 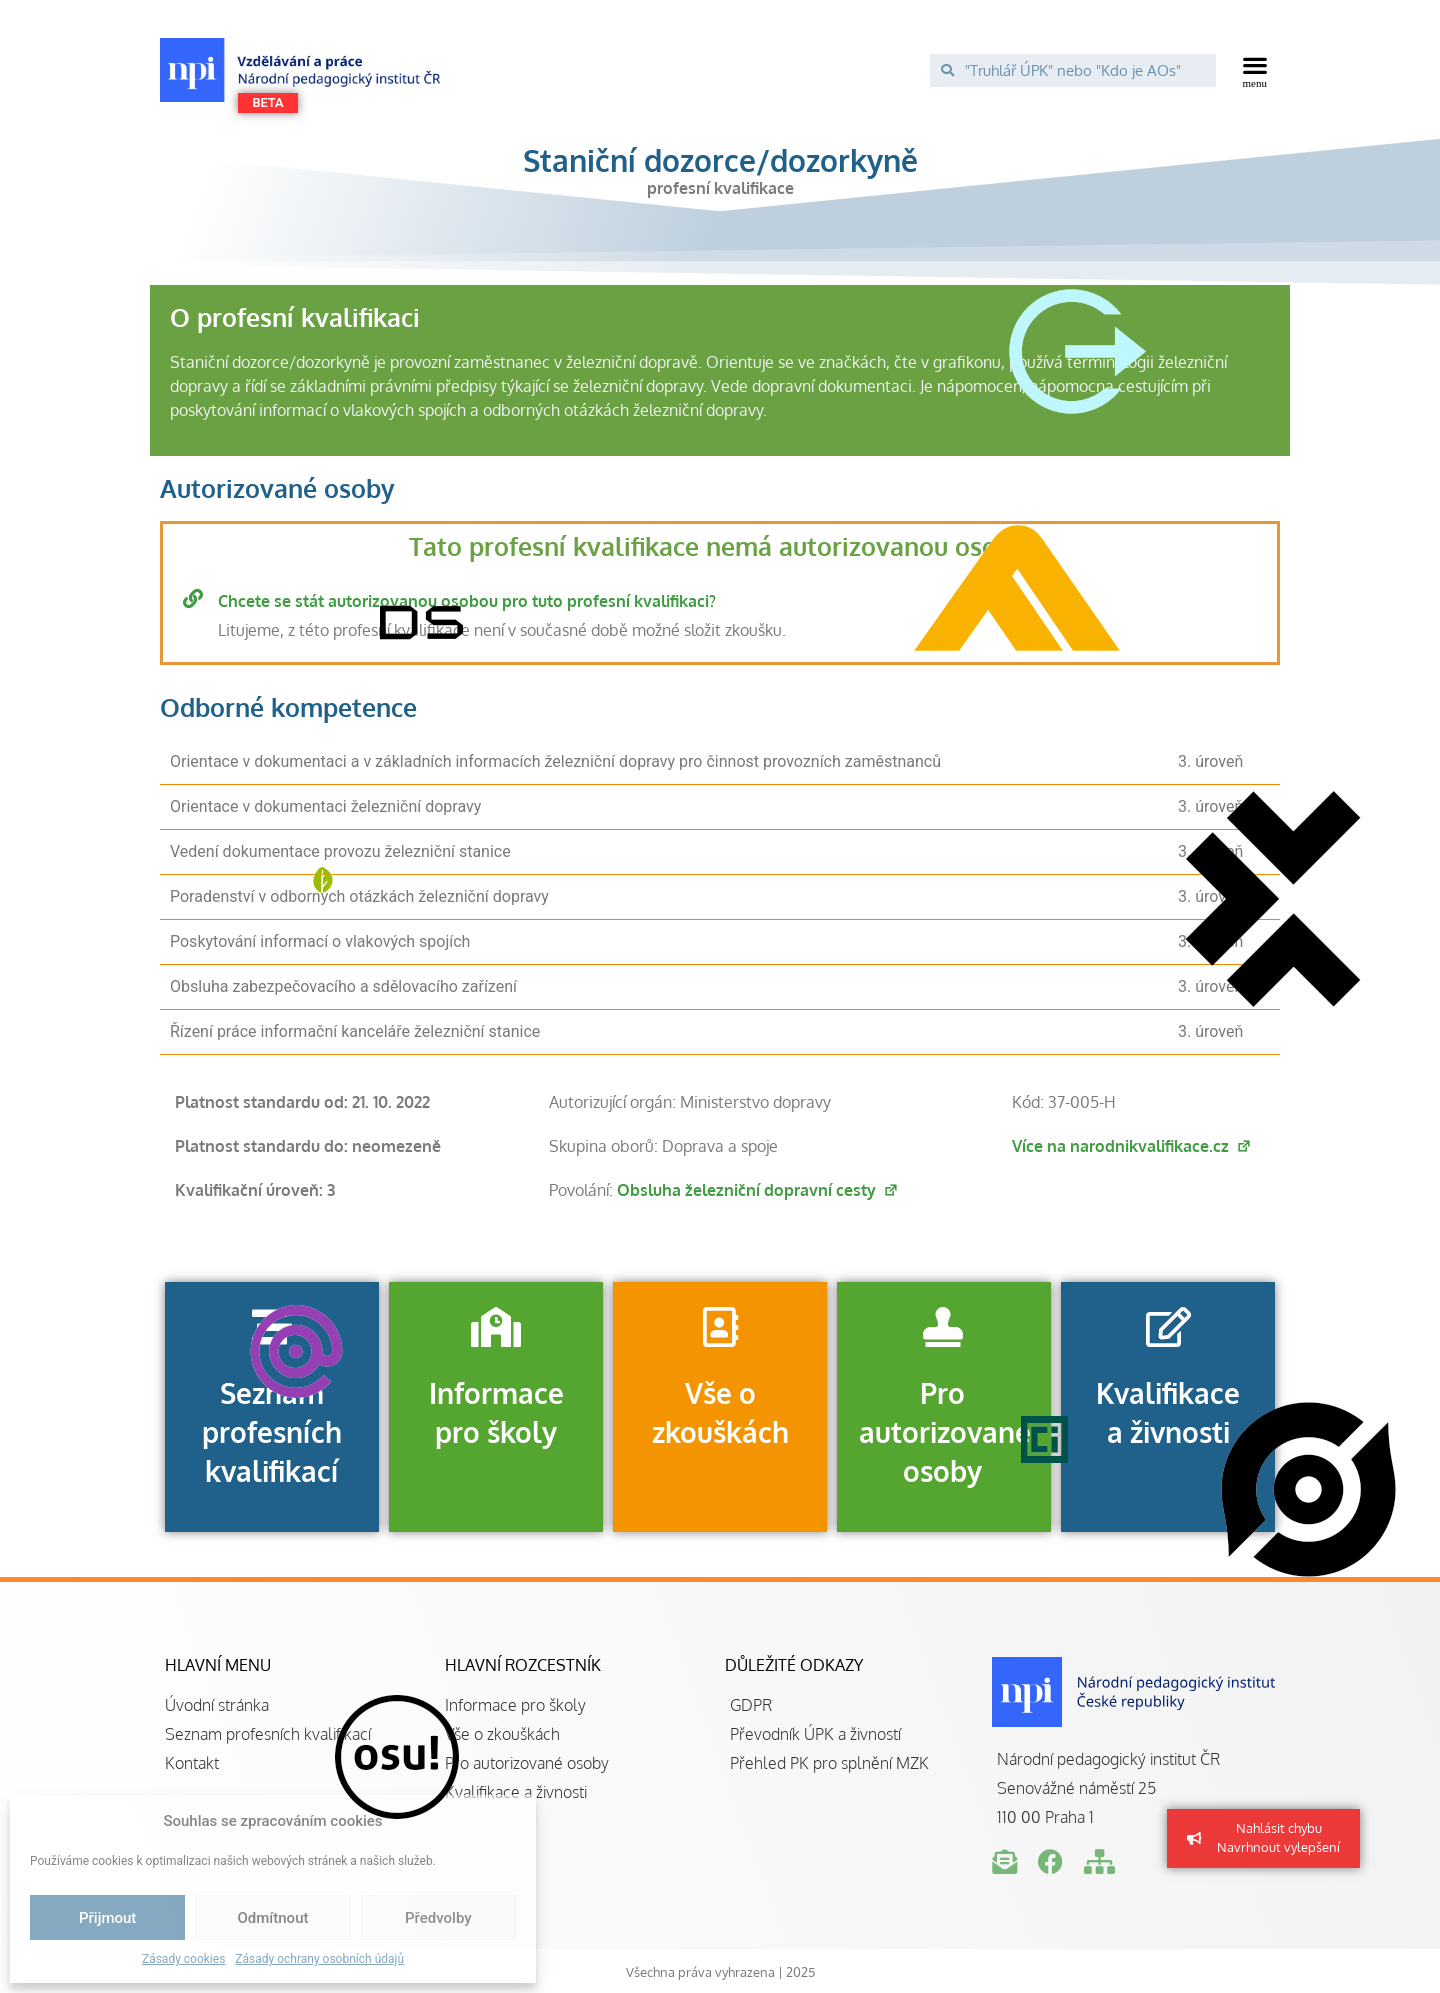 I want to click on launch THE FINALS game, so click(x=1017, y=588).